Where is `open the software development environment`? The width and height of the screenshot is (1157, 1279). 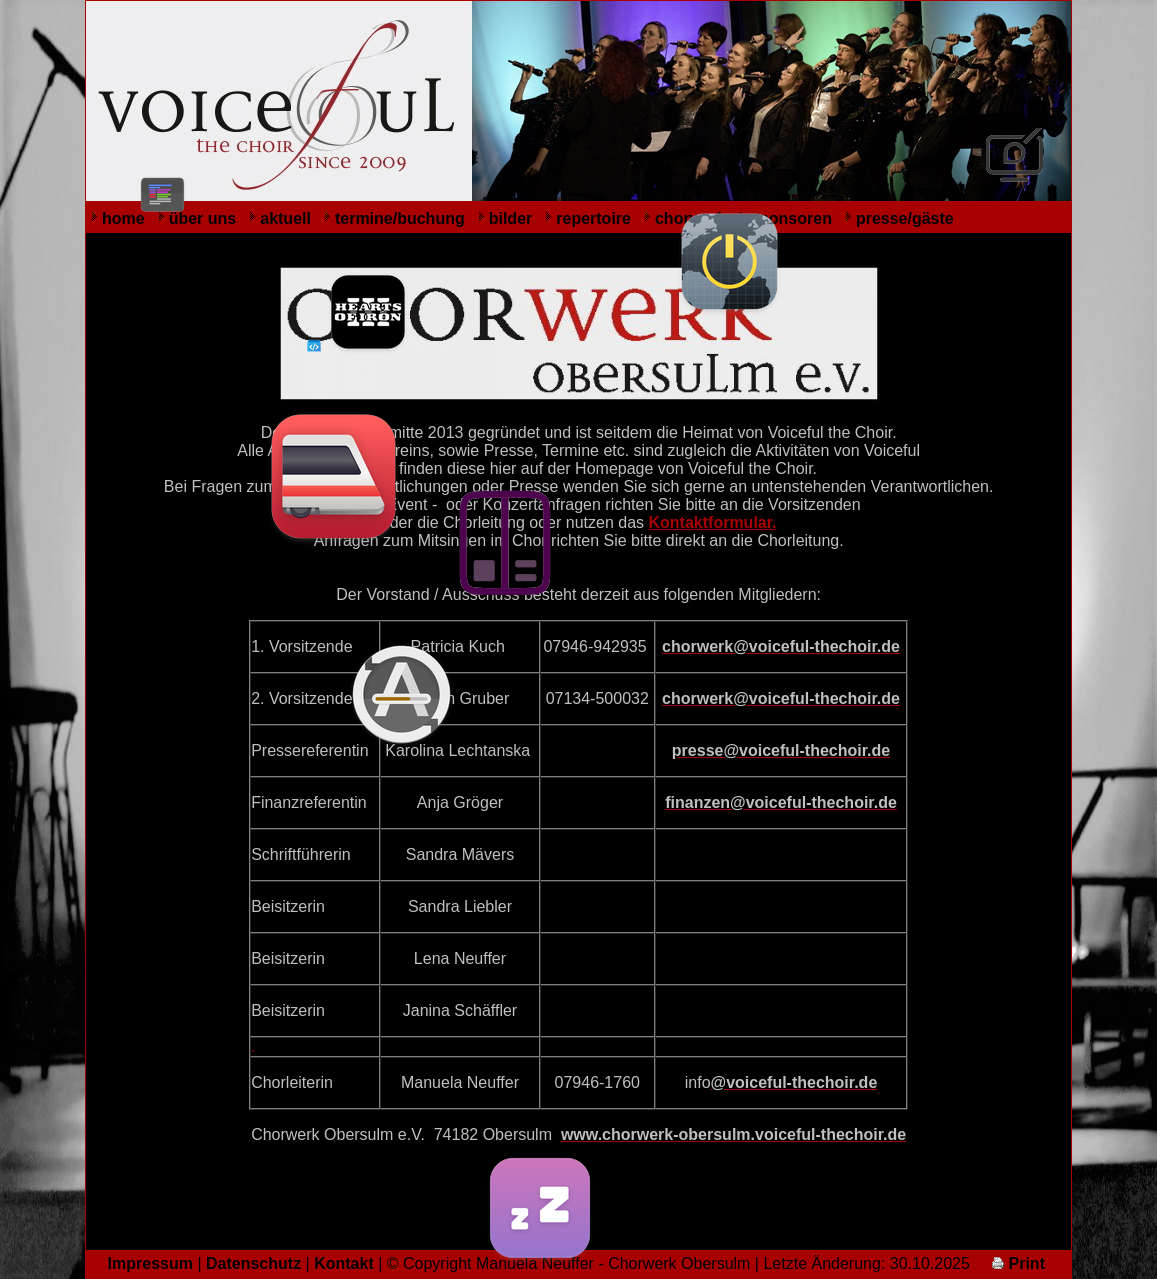 open the software development environment is located at coordinates (162, 194).